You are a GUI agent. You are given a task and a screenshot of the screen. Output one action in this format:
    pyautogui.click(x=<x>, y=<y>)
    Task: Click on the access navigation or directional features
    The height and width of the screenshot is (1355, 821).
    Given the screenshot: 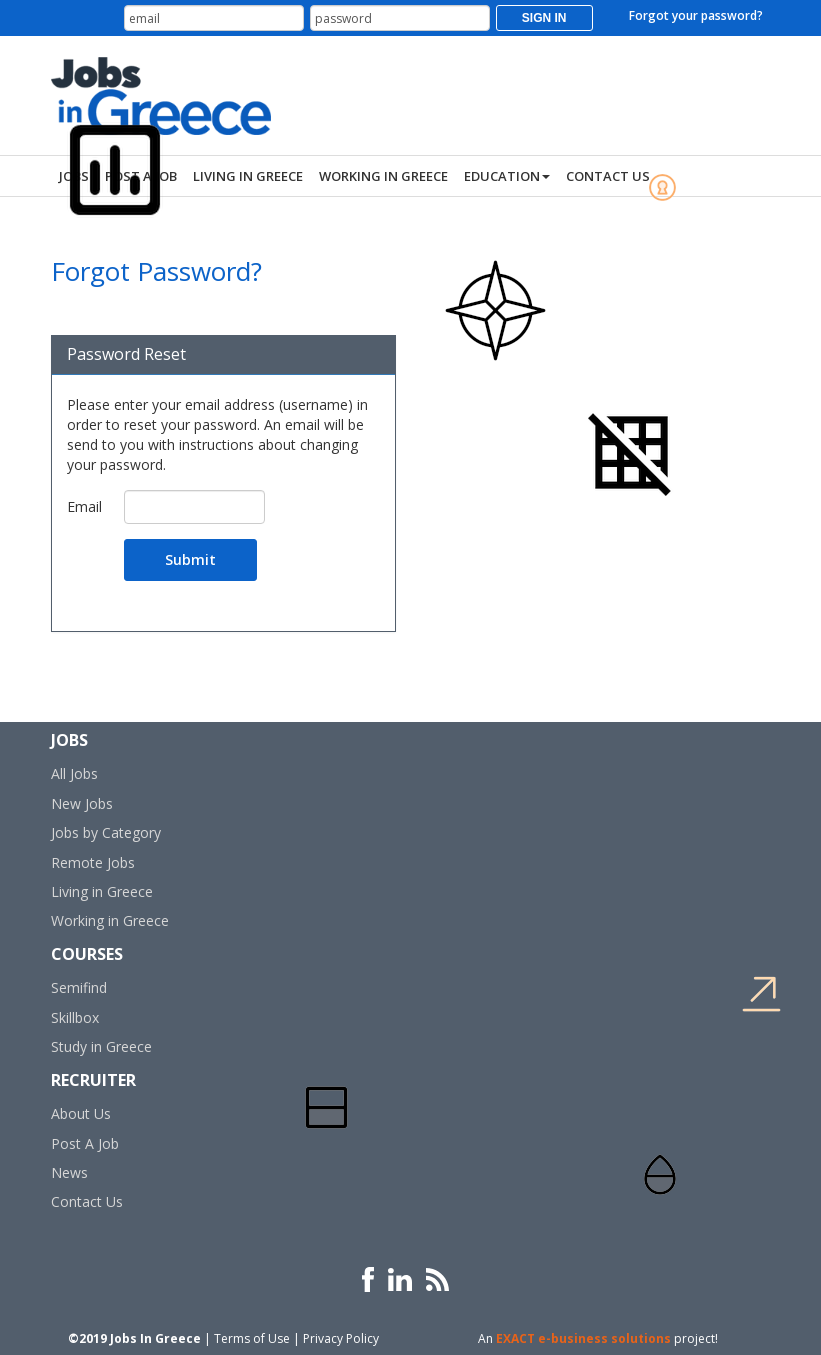 What is the action you would take?
    pyautogui.click(x=495, y=310)
    